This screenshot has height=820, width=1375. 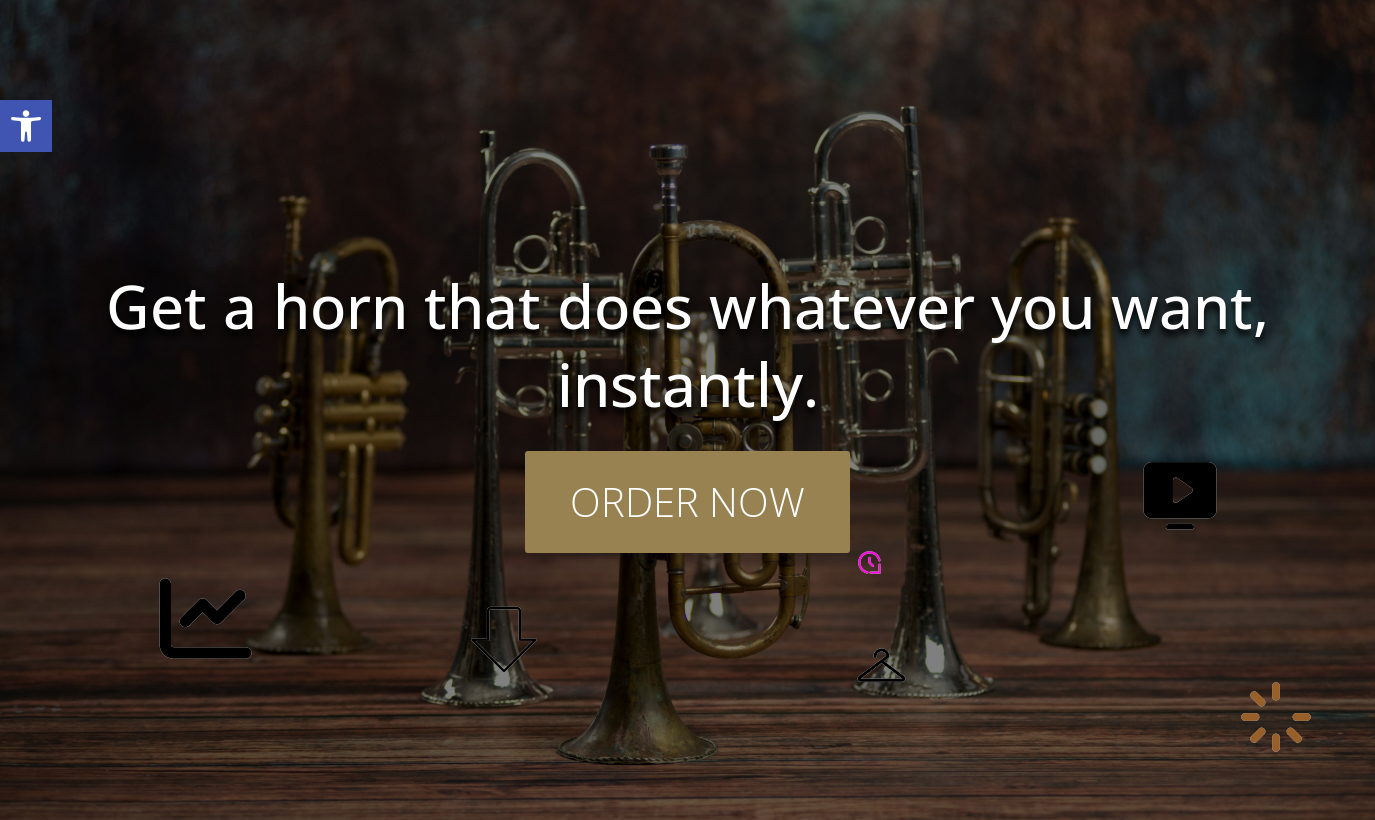 What do you see at coordinates (1180, 493) in the screenshot?
I see `play video on display` at bounding box center [1180, 493].